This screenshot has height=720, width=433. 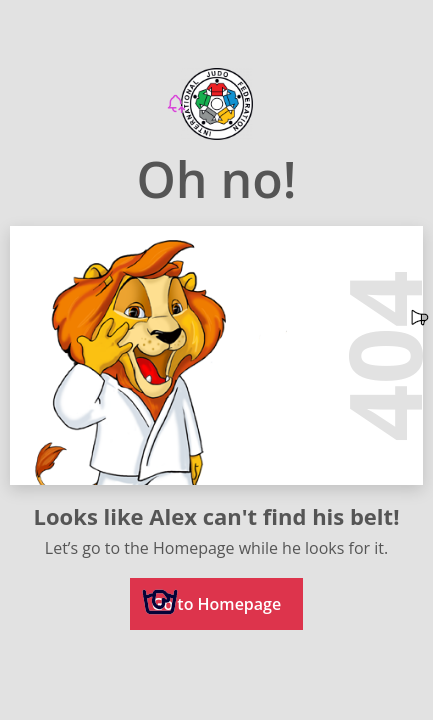 I want to click on wash hands reminder or hygiene indicator, so click(x=160, y=602).